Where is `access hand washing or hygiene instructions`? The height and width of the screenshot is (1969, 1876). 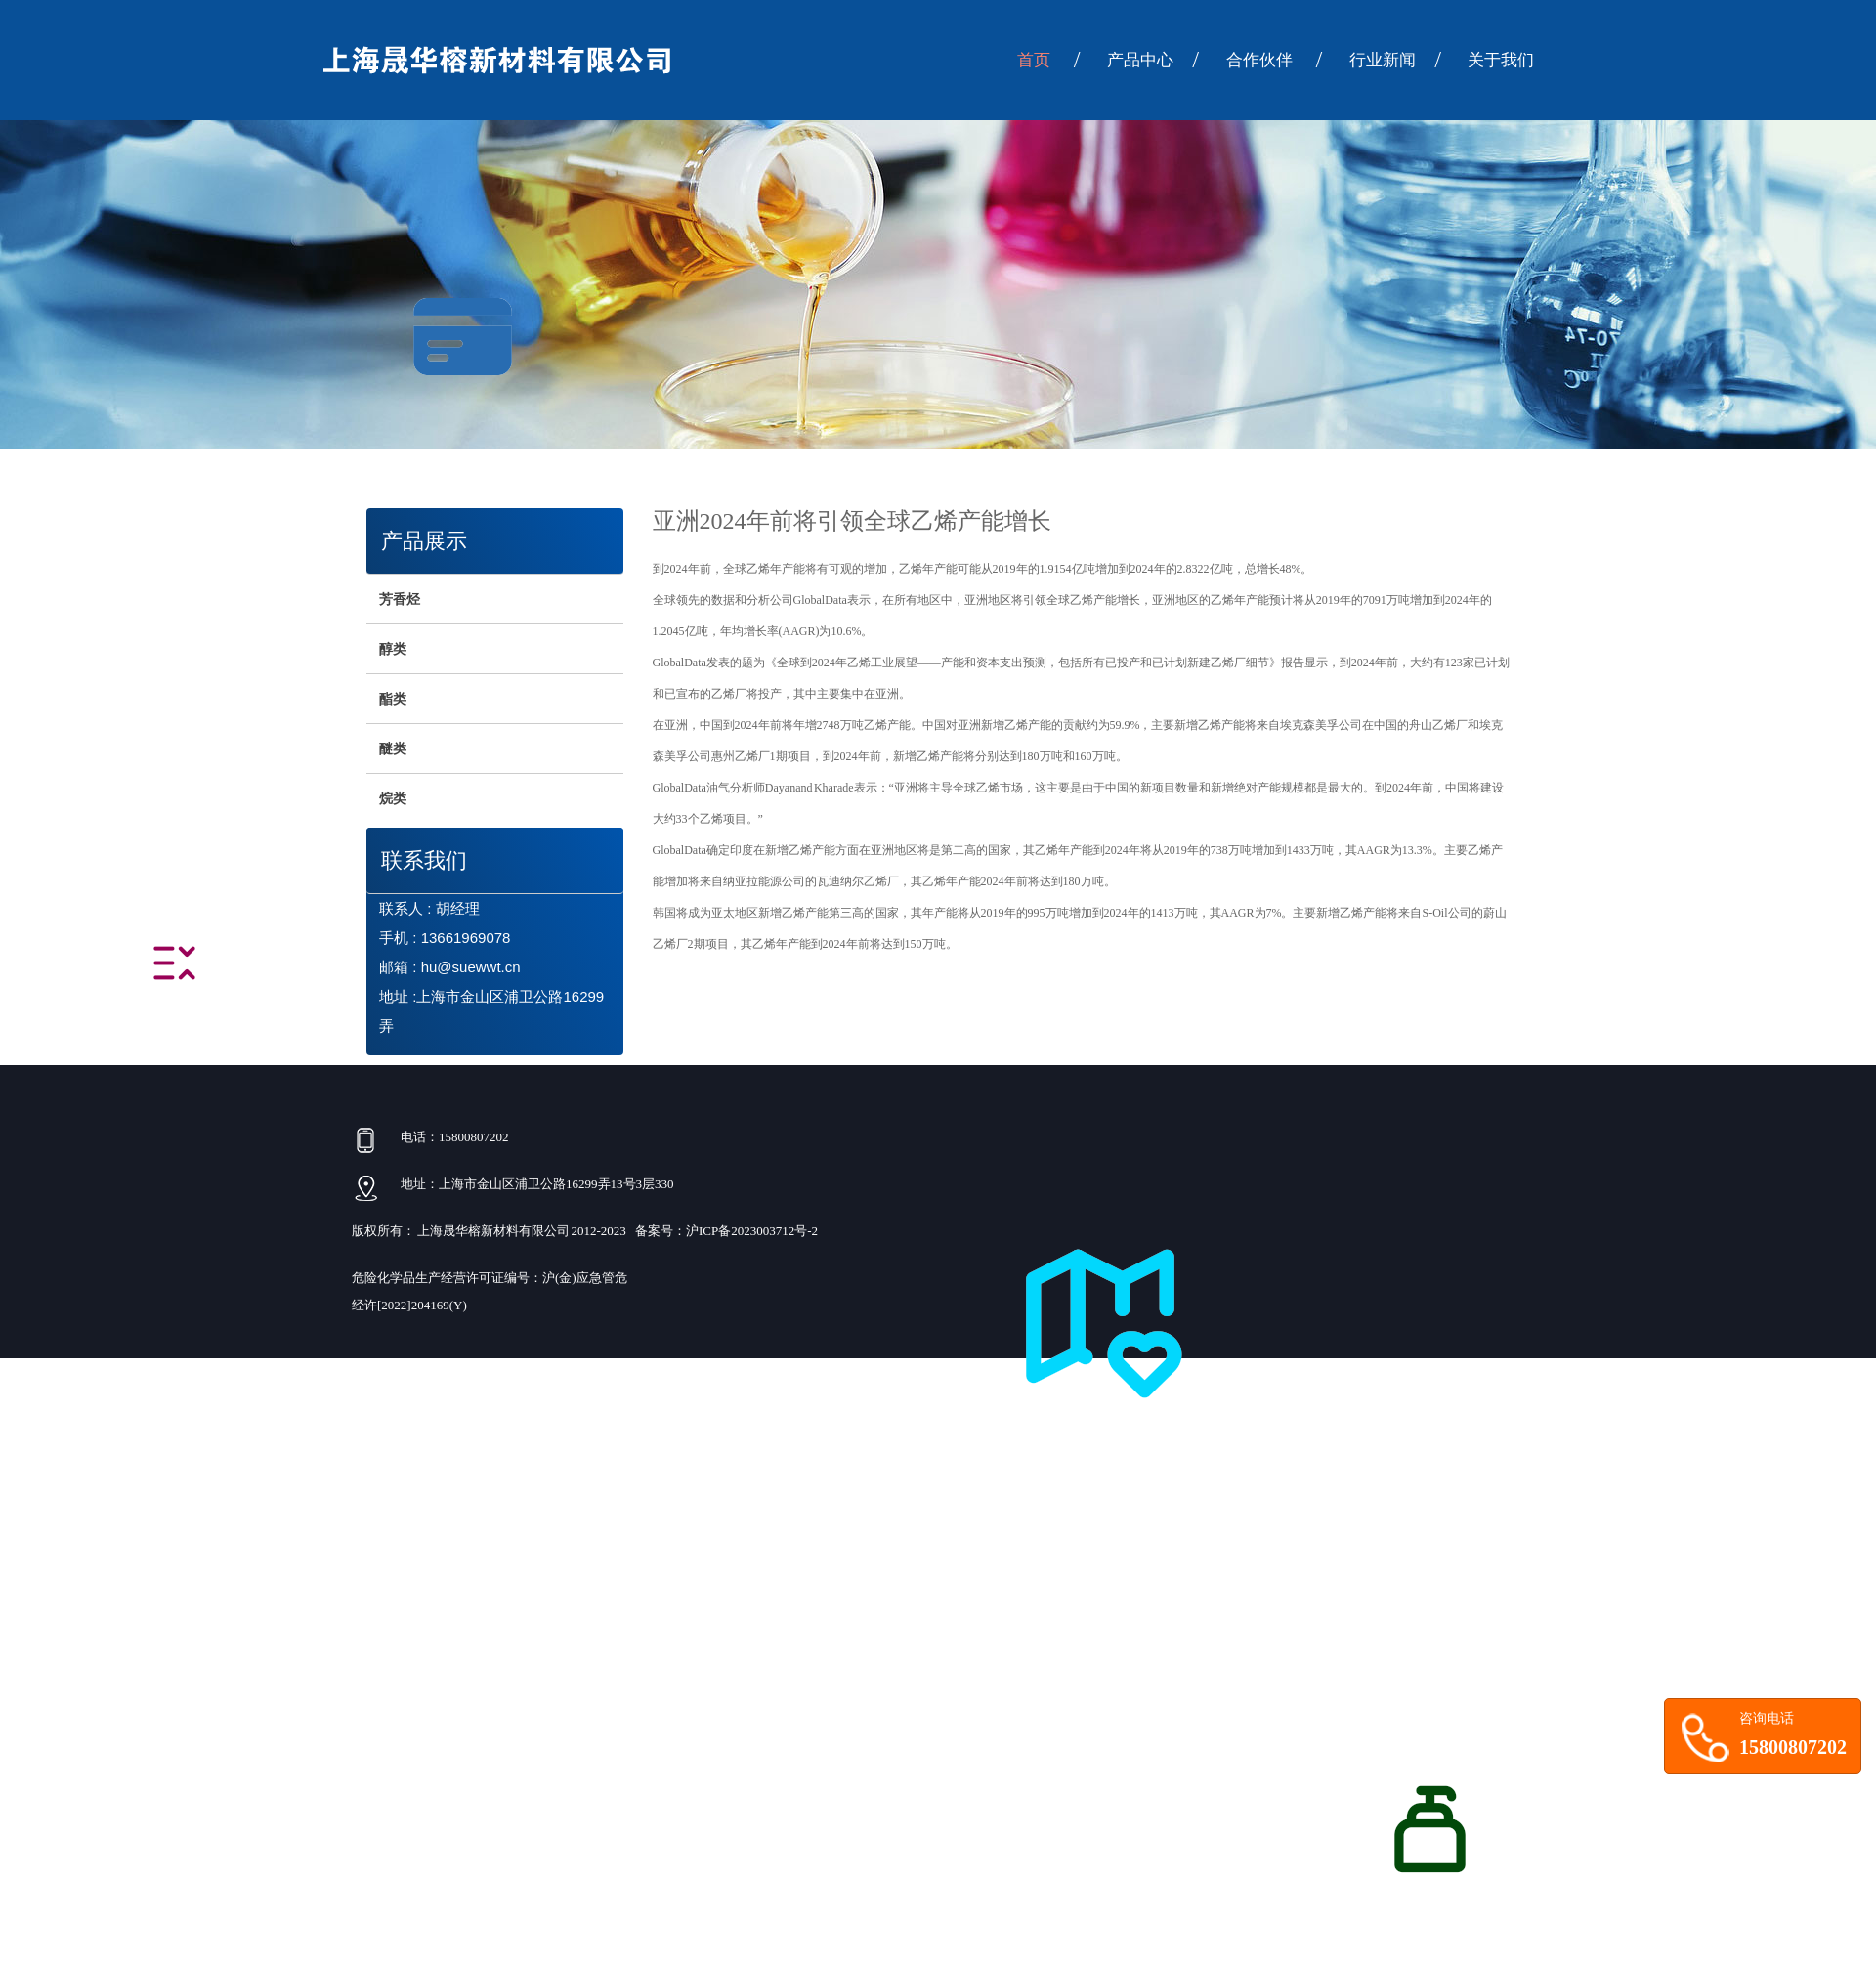
access hand washing or hygiene instructions is located at coordinates (1429, 1830).